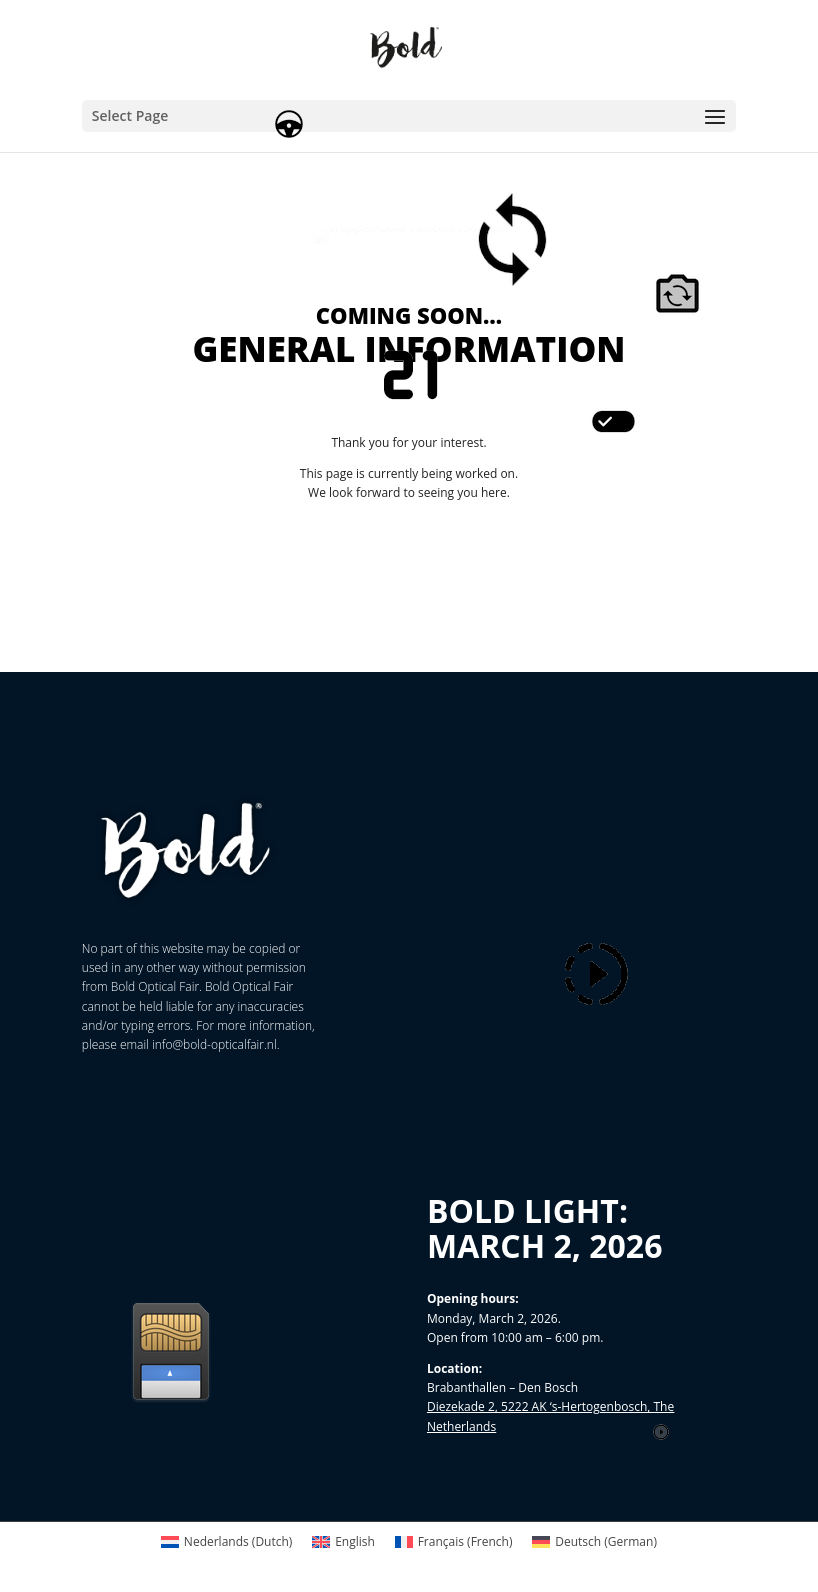  I want to click on sync data with cloud or server, so click(512, 239).